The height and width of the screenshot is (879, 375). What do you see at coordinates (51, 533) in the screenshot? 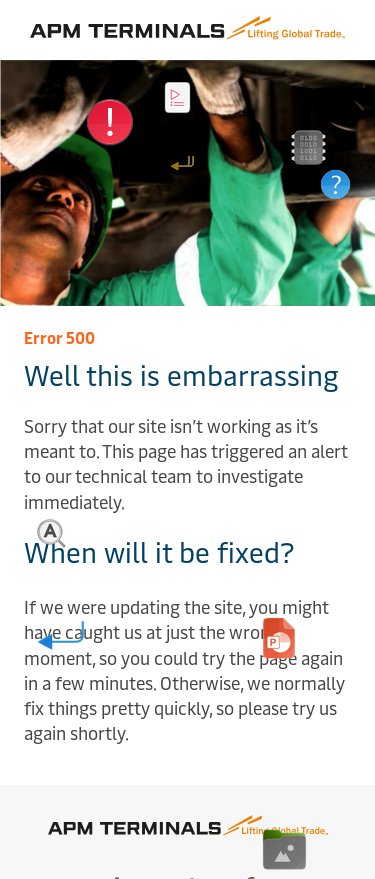
I see `search within the current project` at bounding box center [51, 533].